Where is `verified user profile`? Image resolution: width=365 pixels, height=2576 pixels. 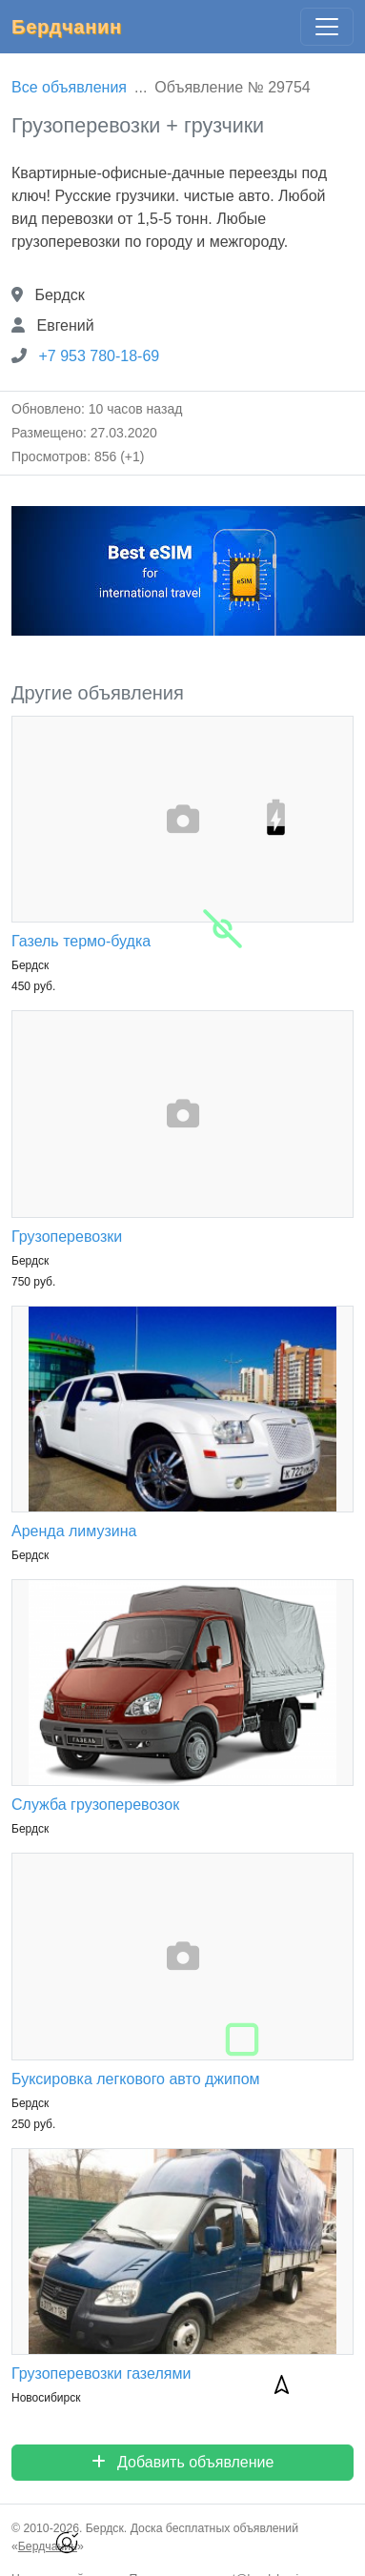
verified user profile is located at coordinates (67, 2543).